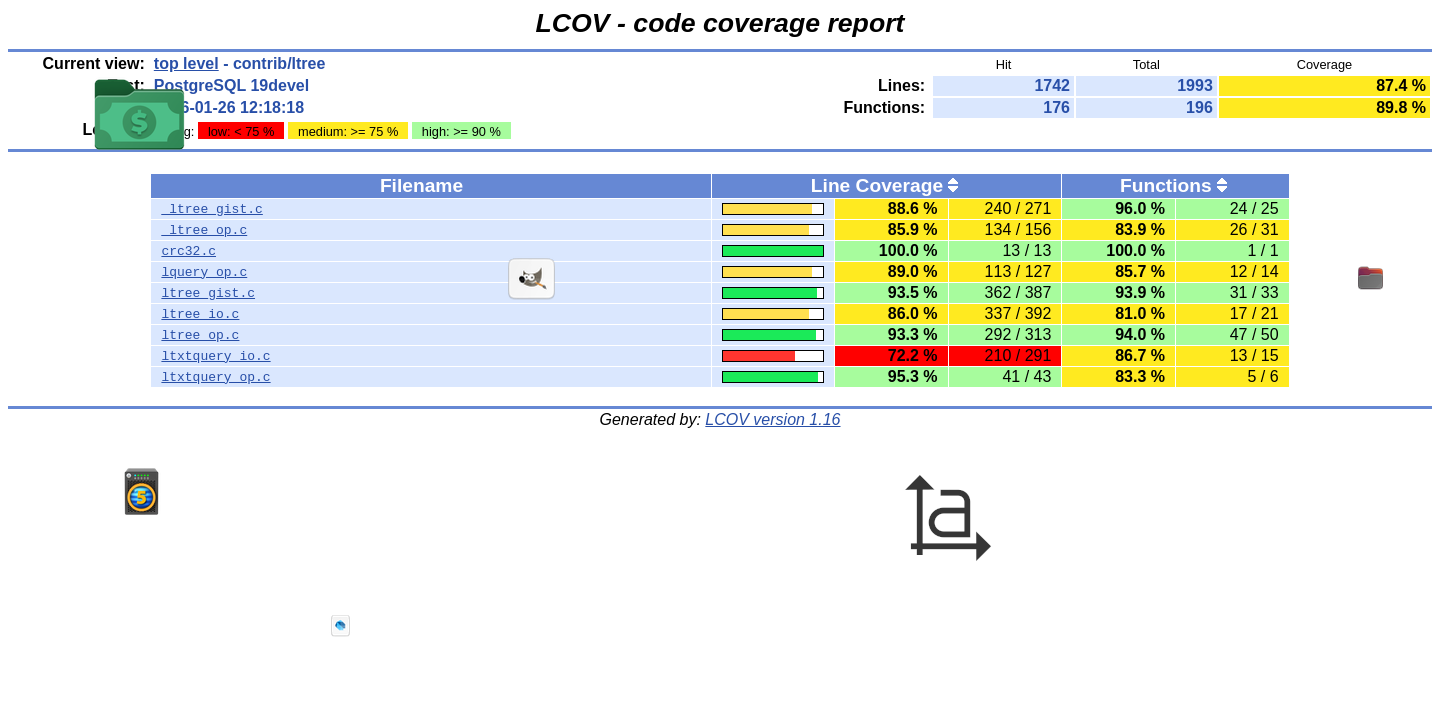 The height and width of the screenshot is (720, 1440). I want to click on dart programming language source file, so click(340, 625).